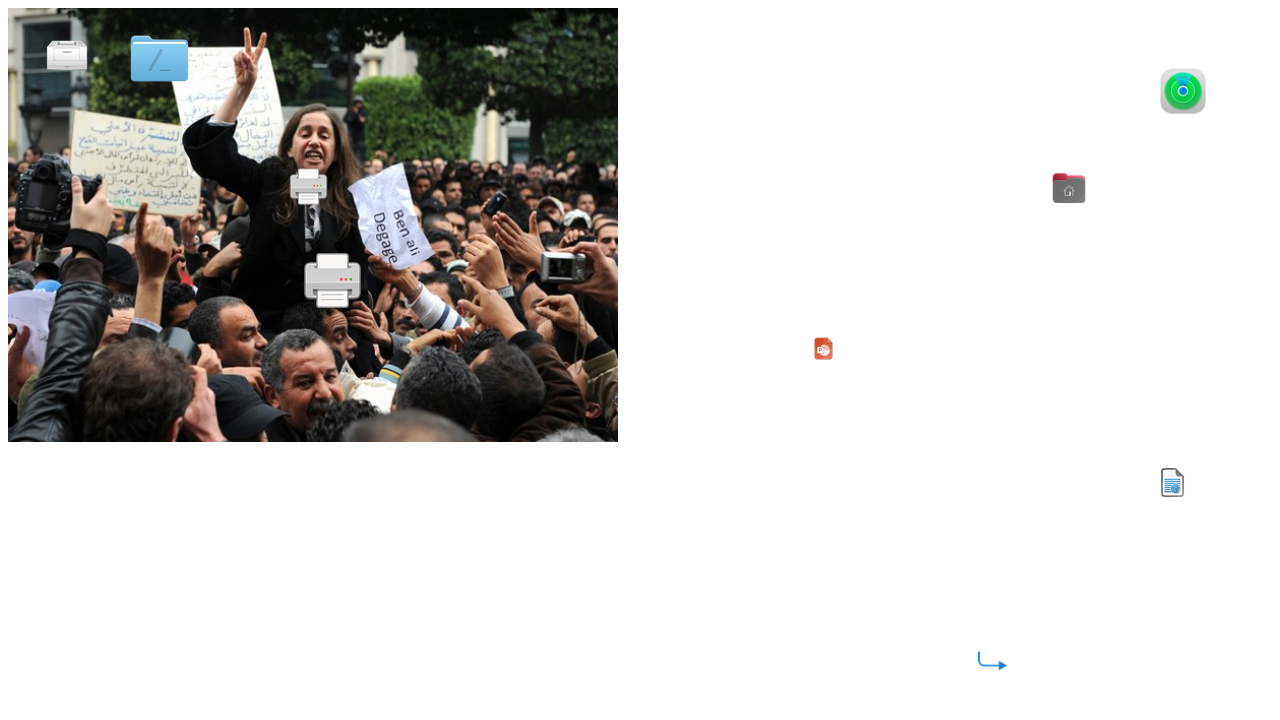 The image size is (1280, 720). I want to click on access your home folder, so click(1069, 188).